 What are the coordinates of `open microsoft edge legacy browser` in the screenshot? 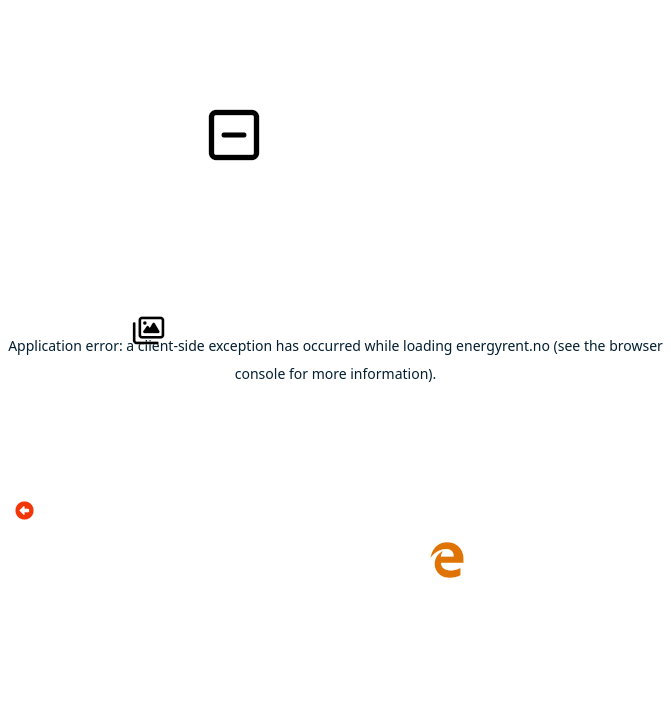 It's located at (447, 560).